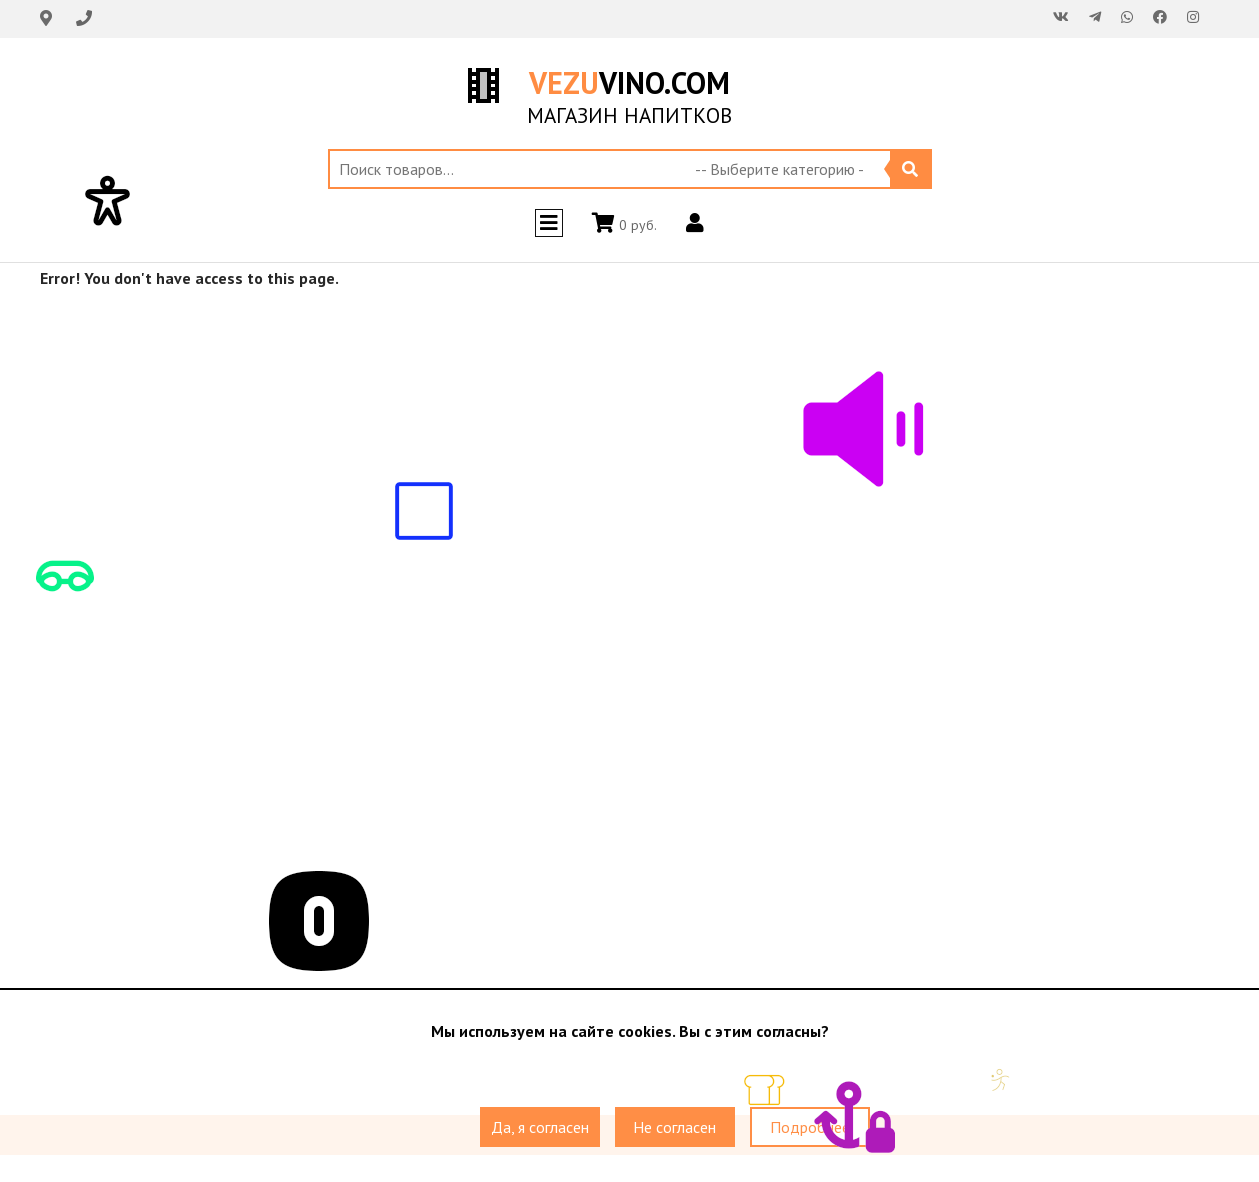 This screenshot has height=1182, width=1259. Describe the element at coordinates (107, 201) in the screenshot. I see `accessibility settings or features` at that location.